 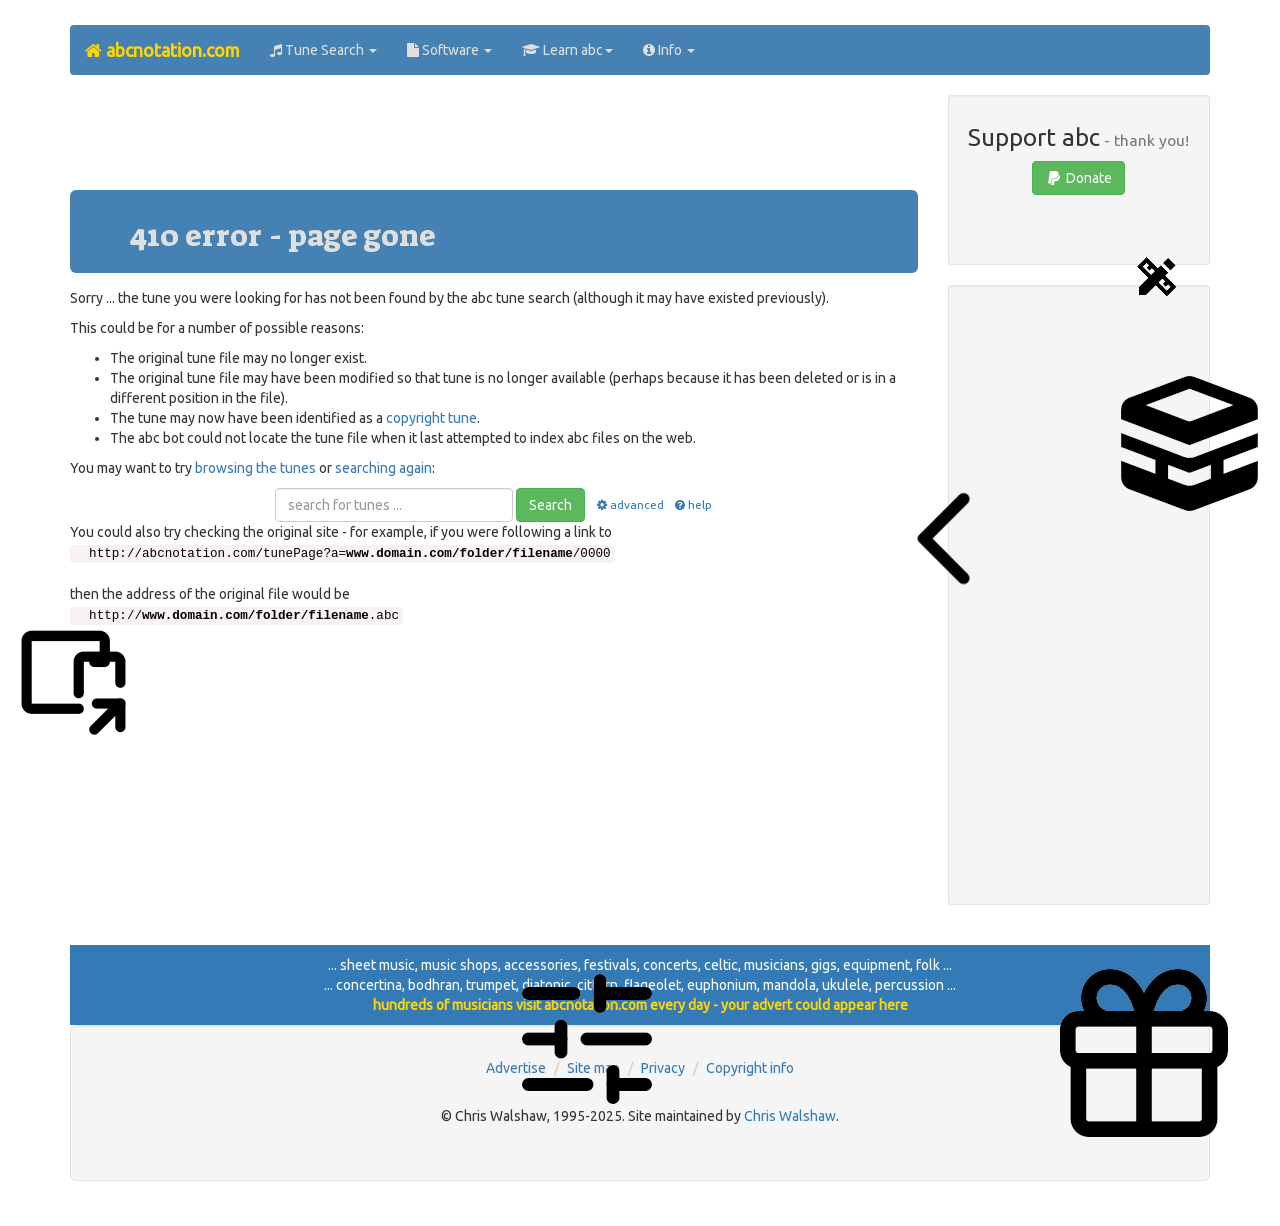 I want to click on view or redeem a gift, so click(x=1144, y=1053).